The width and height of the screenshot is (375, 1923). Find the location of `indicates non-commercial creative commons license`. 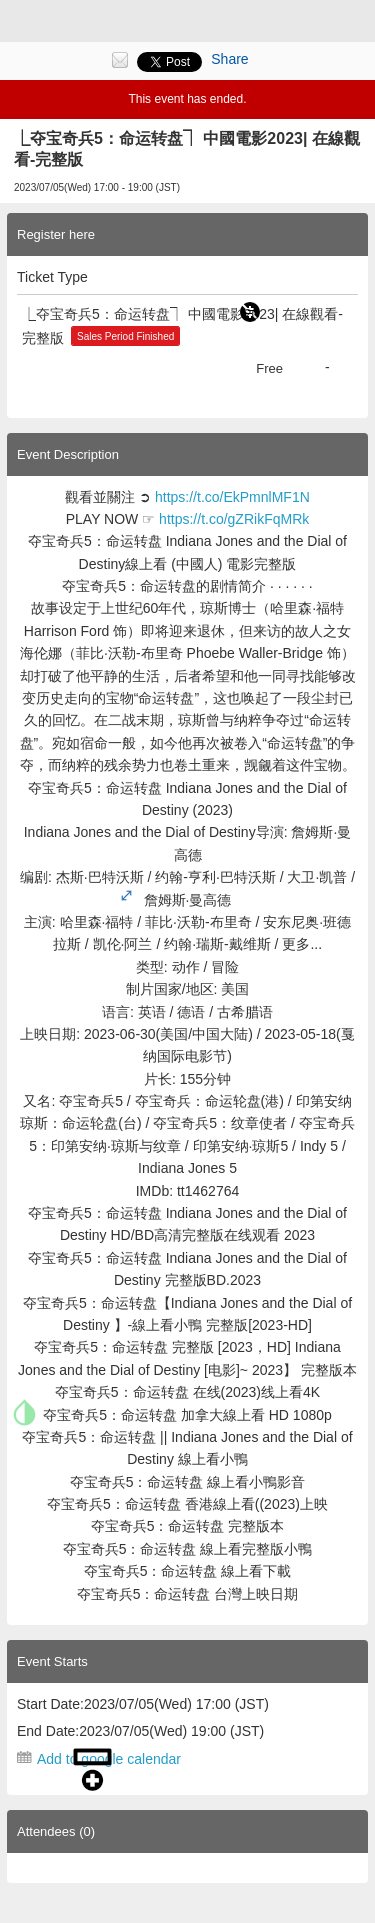

indicates non-commercial creative commons license is located at coordinates (250, 312).